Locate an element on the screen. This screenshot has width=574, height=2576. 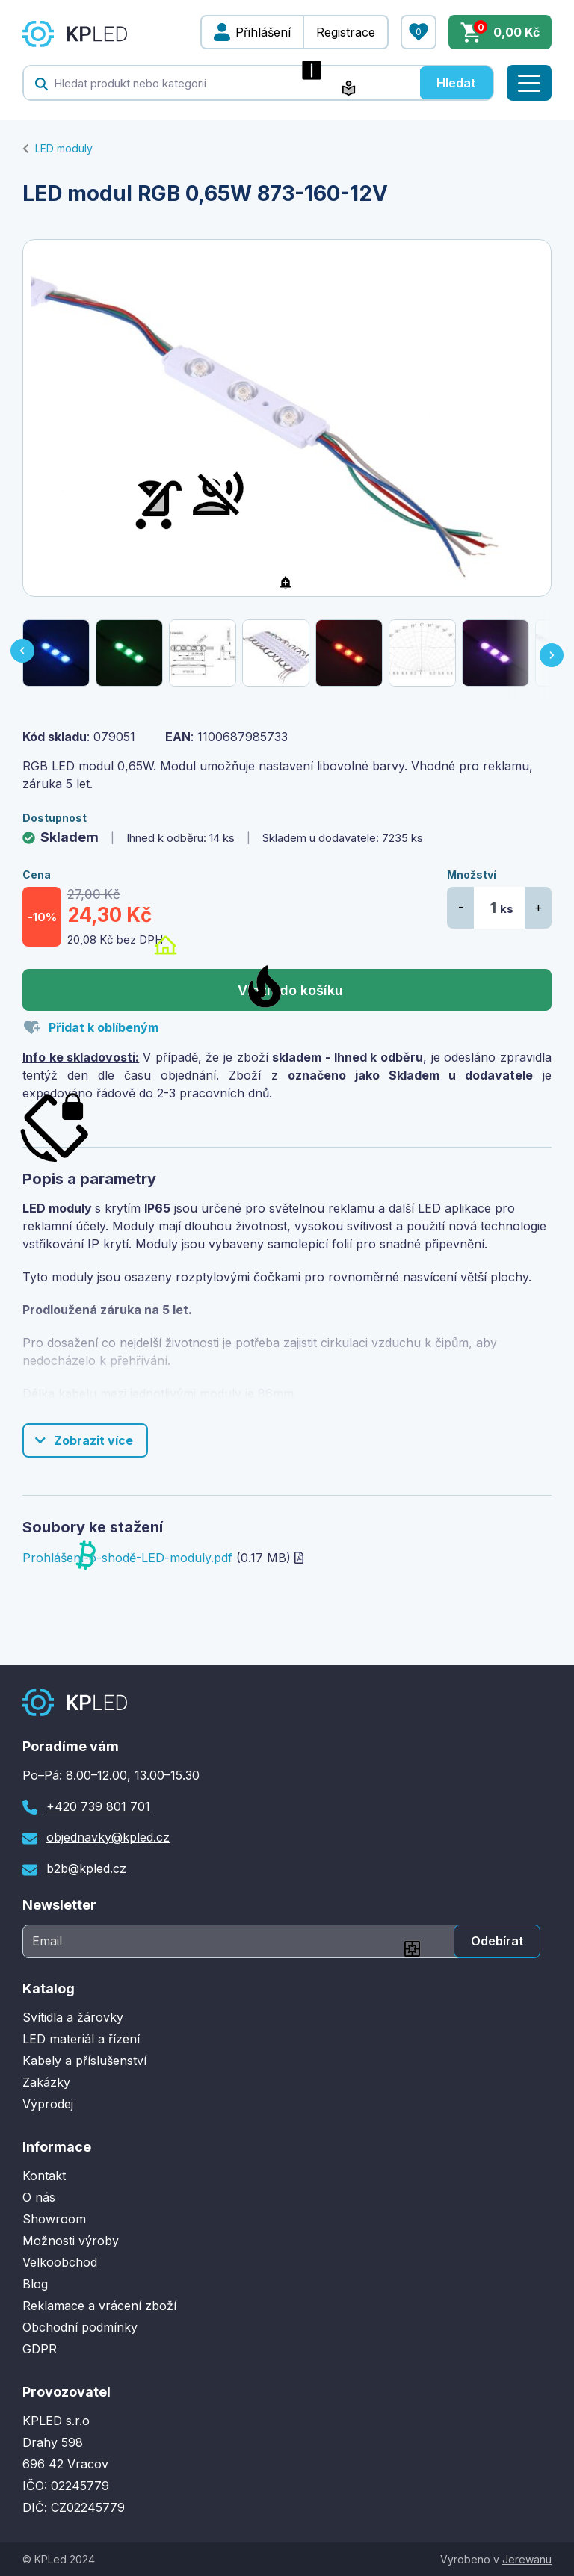
add a new alert or notification is located at coordinates (286, 583).